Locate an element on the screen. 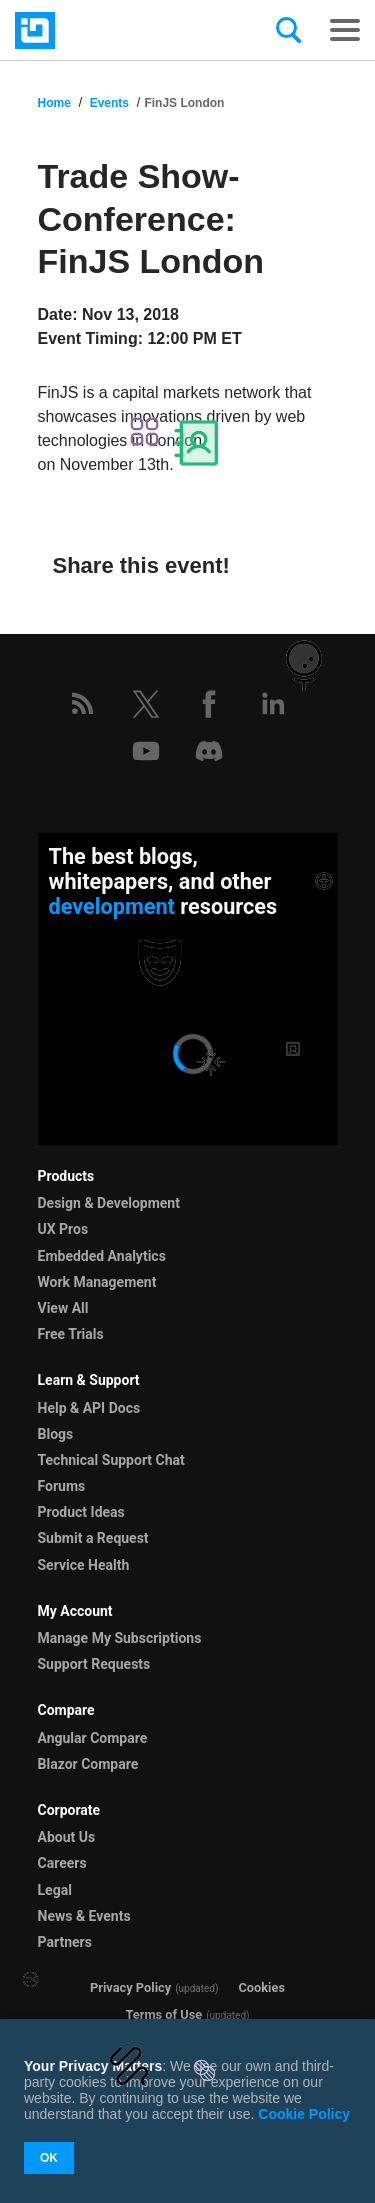 Image resolution: width=375 pixels, height=2203 pixels. view all apps or menu is located at coordinates (144, 431).